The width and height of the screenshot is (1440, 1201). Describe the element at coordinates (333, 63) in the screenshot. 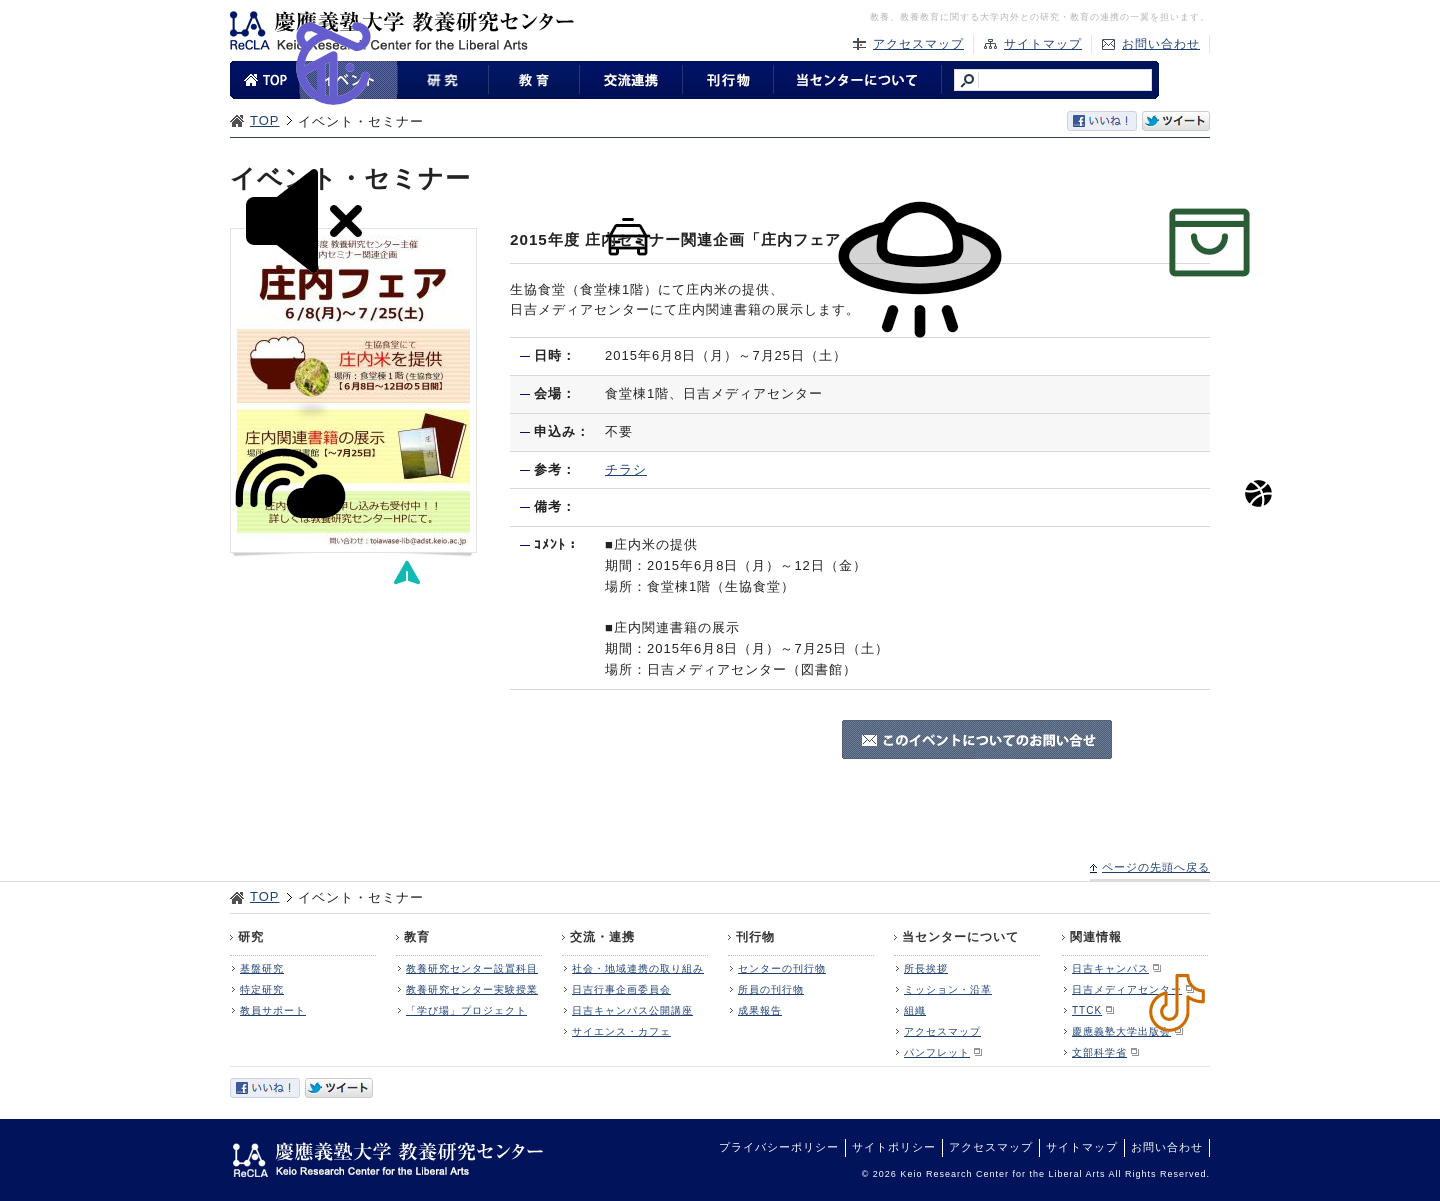

I see `open the New York Times app` at that location.